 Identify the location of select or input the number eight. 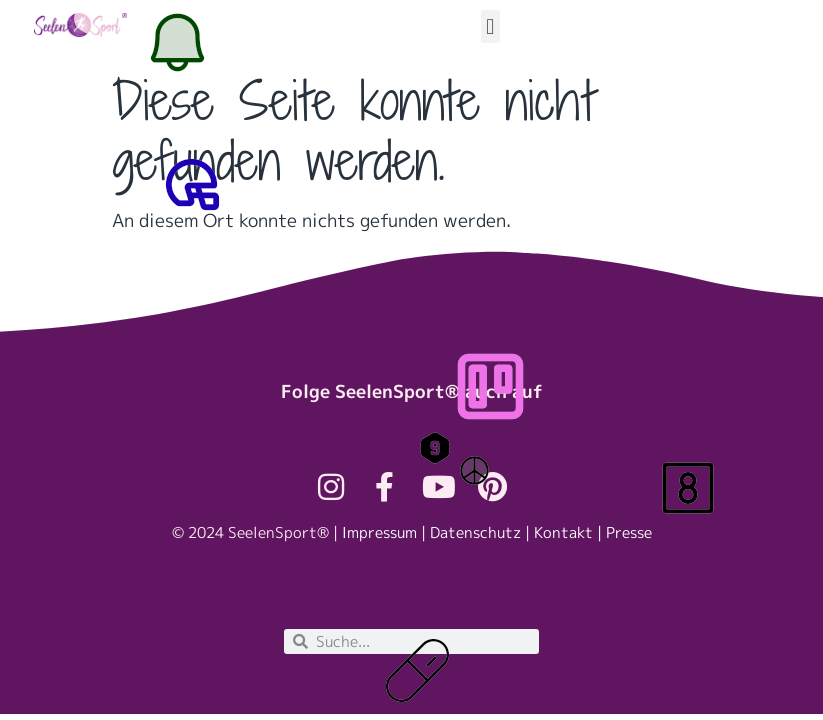
(688, 488).